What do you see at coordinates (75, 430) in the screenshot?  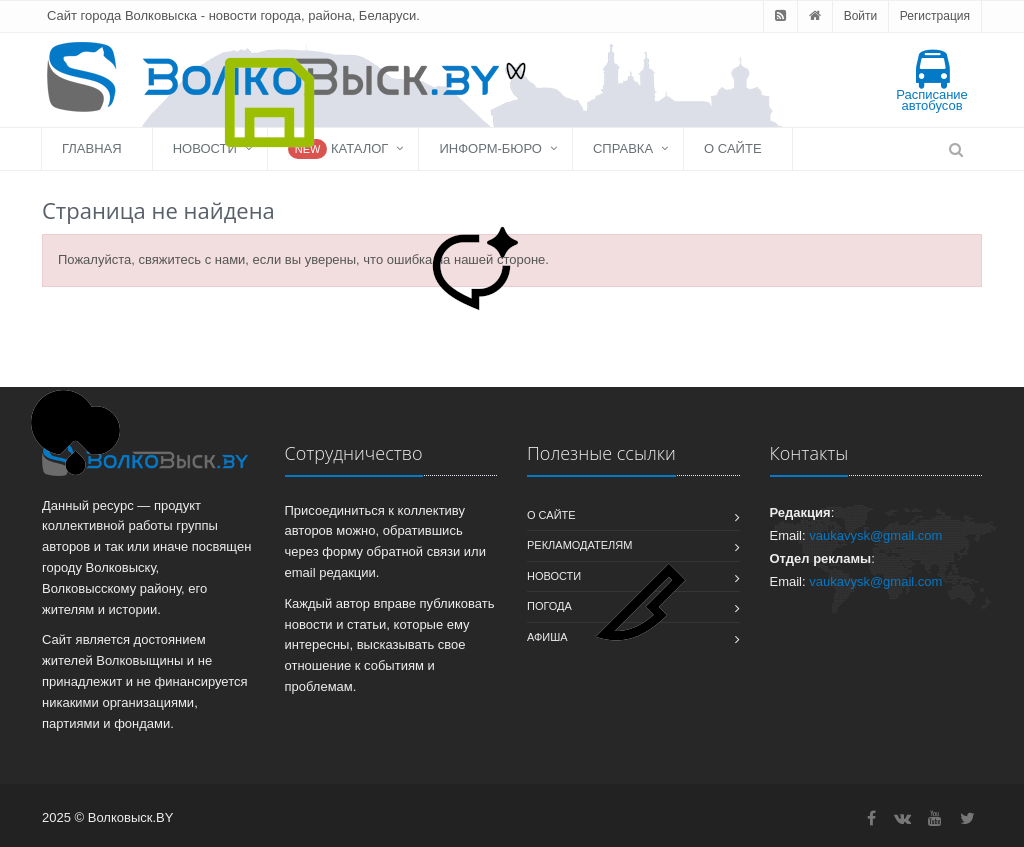 I see `indicates rainy weather conditions` at bounding box center [75, 430].